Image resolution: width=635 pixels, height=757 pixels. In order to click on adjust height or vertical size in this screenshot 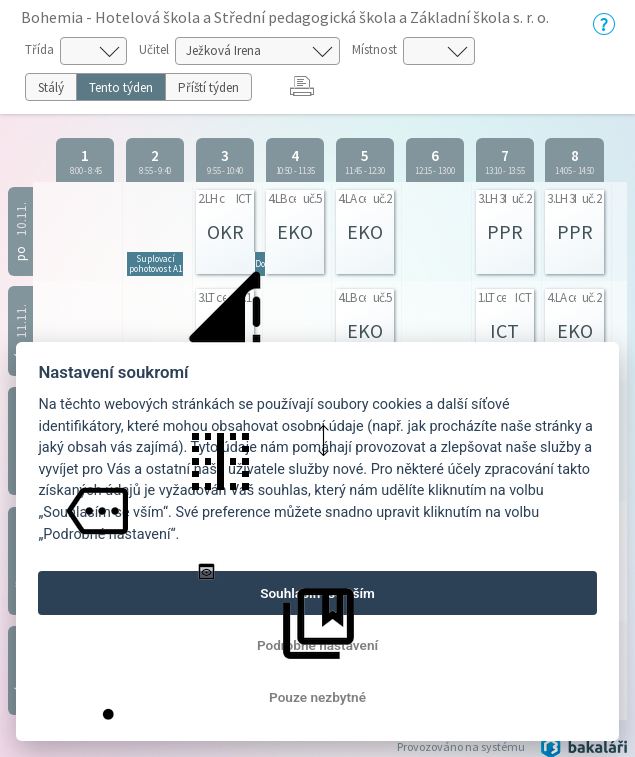, I will do `click(323, 440)`.